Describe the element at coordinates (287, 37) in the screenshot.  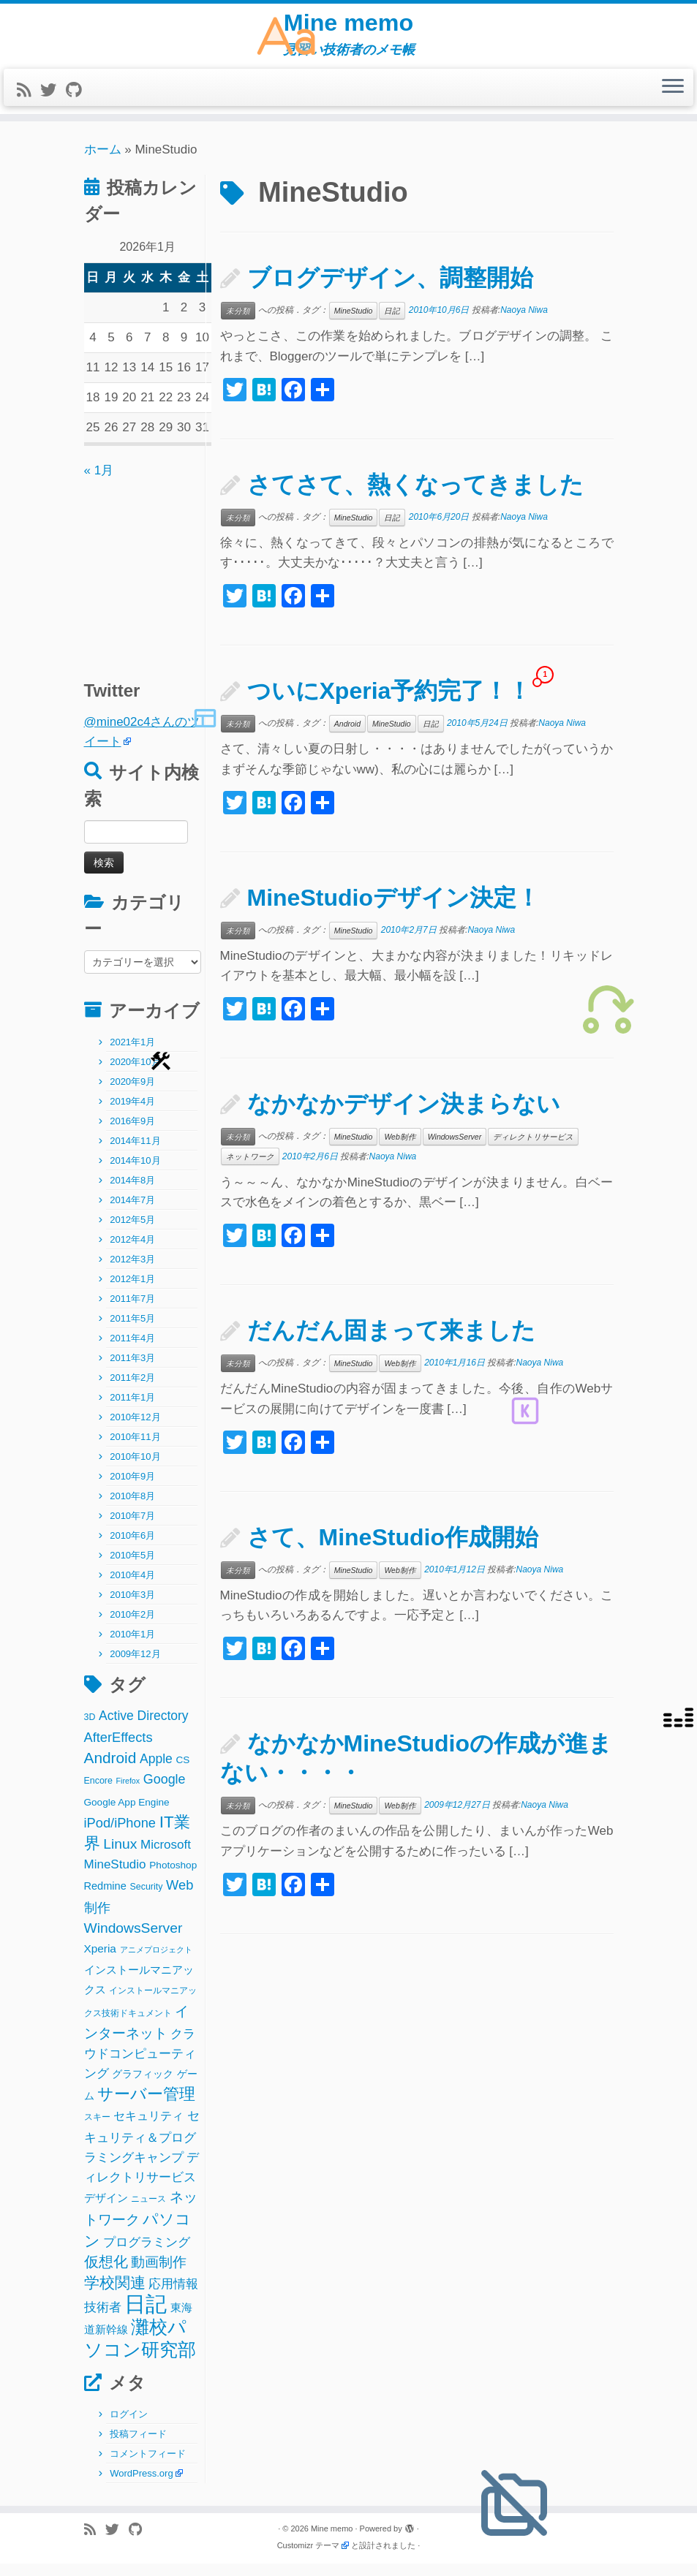
I see `adjust font or text size settings` at that location.